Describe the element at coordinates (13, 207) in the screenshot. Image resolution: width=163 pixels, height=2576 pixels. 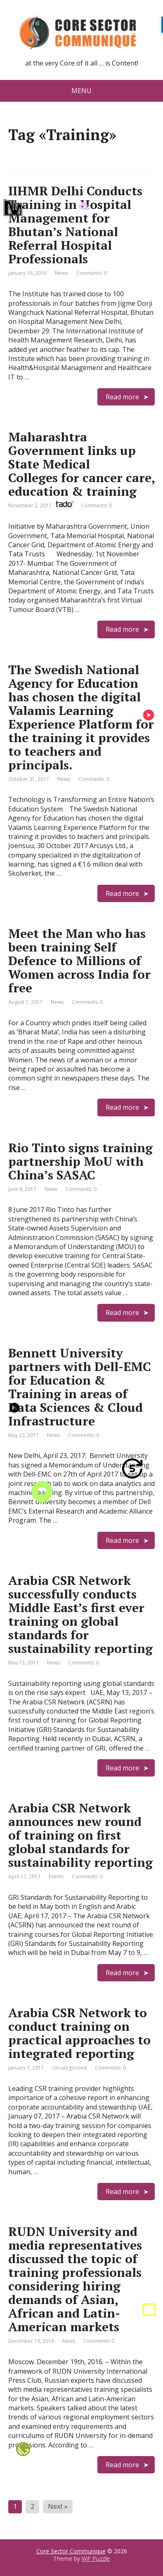
I see `visit the AlliedModders community website` at that location.